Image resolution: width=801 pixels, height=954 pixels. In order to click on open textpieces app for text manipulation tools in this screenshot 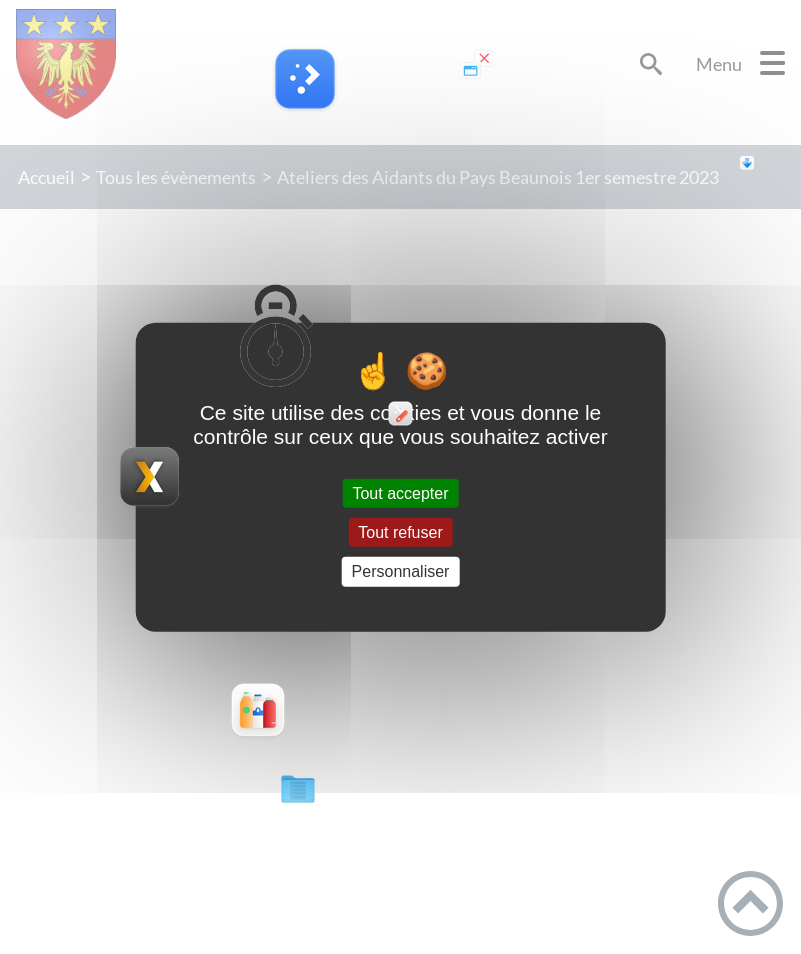, I will do `click(400, 413)`.